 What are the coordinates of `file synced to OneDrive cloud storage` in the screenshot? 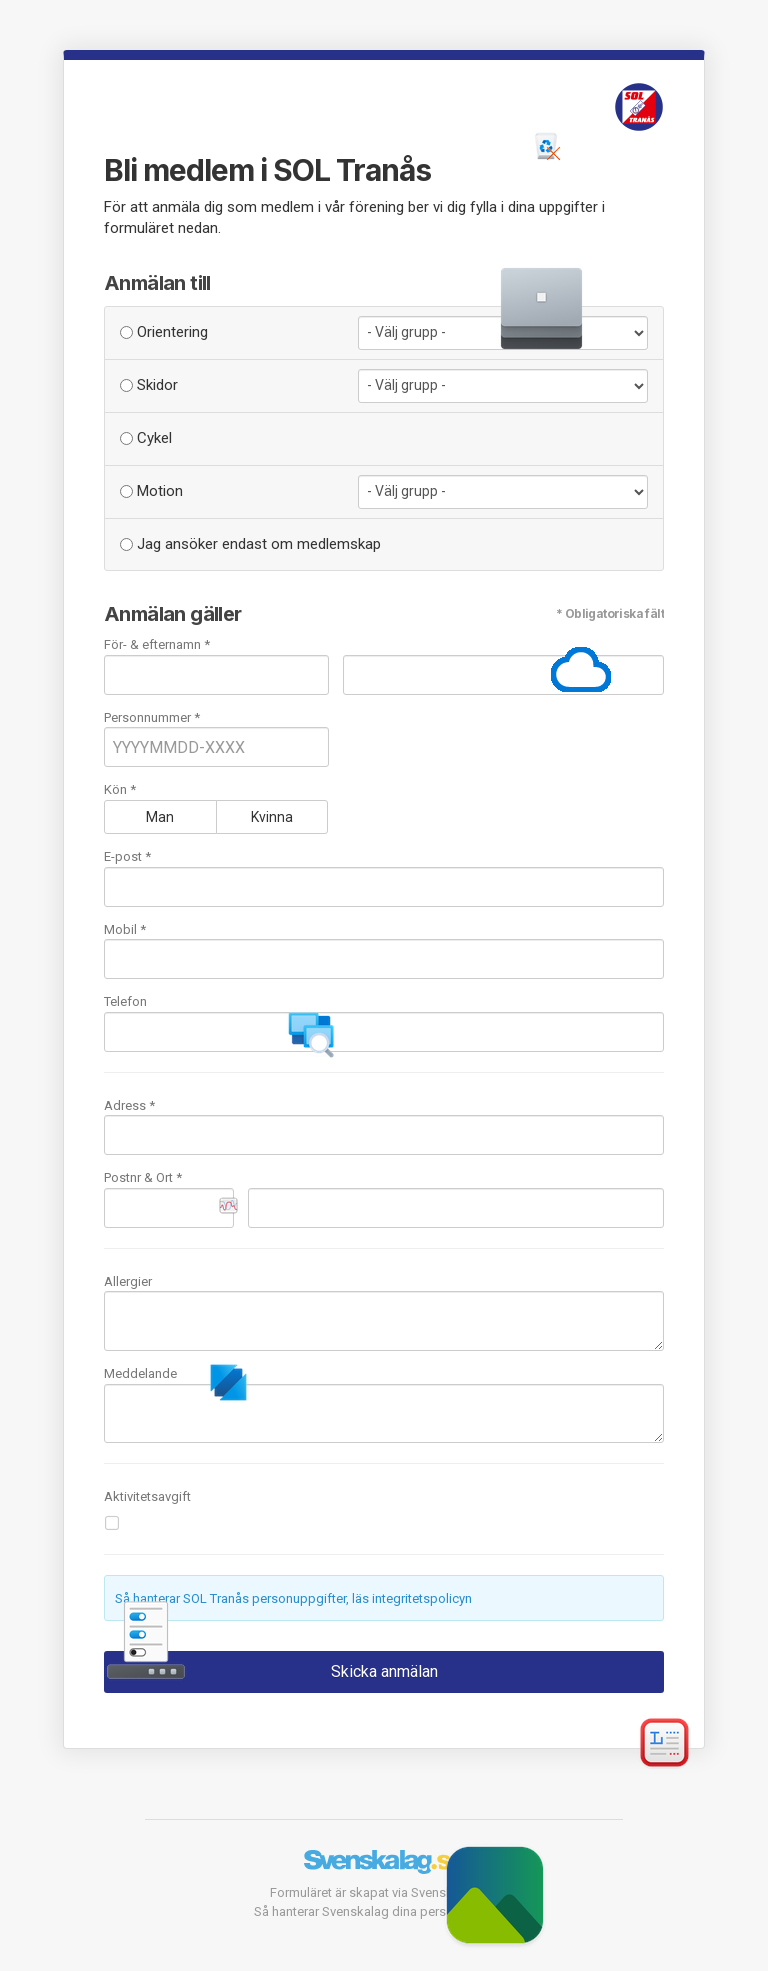 It's located at (581, 672).